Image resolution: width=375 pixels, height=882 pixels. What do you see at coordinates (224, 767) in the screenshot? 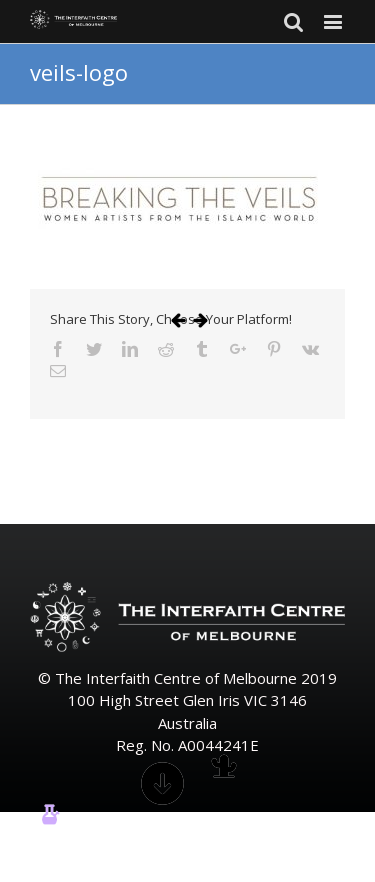
I see `indicates desert or arid climate category` at bounding box center [224, 767].